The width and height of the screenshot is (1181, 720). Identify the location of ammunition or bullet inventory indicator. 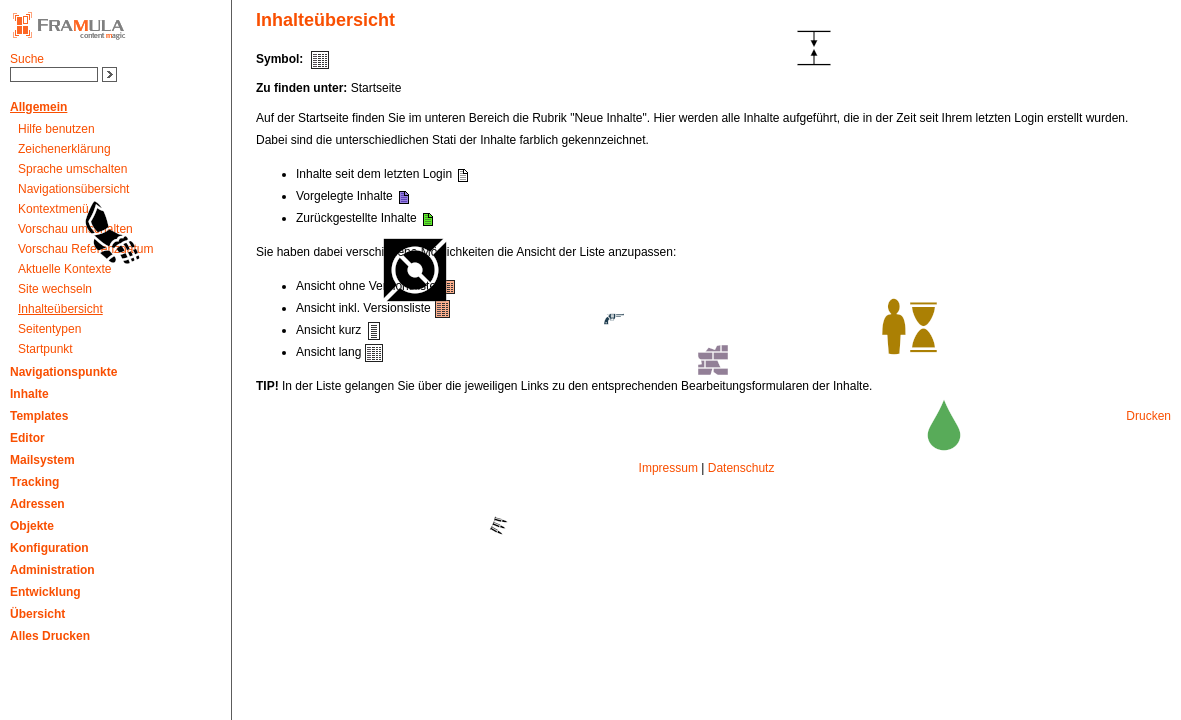
(498, 525).